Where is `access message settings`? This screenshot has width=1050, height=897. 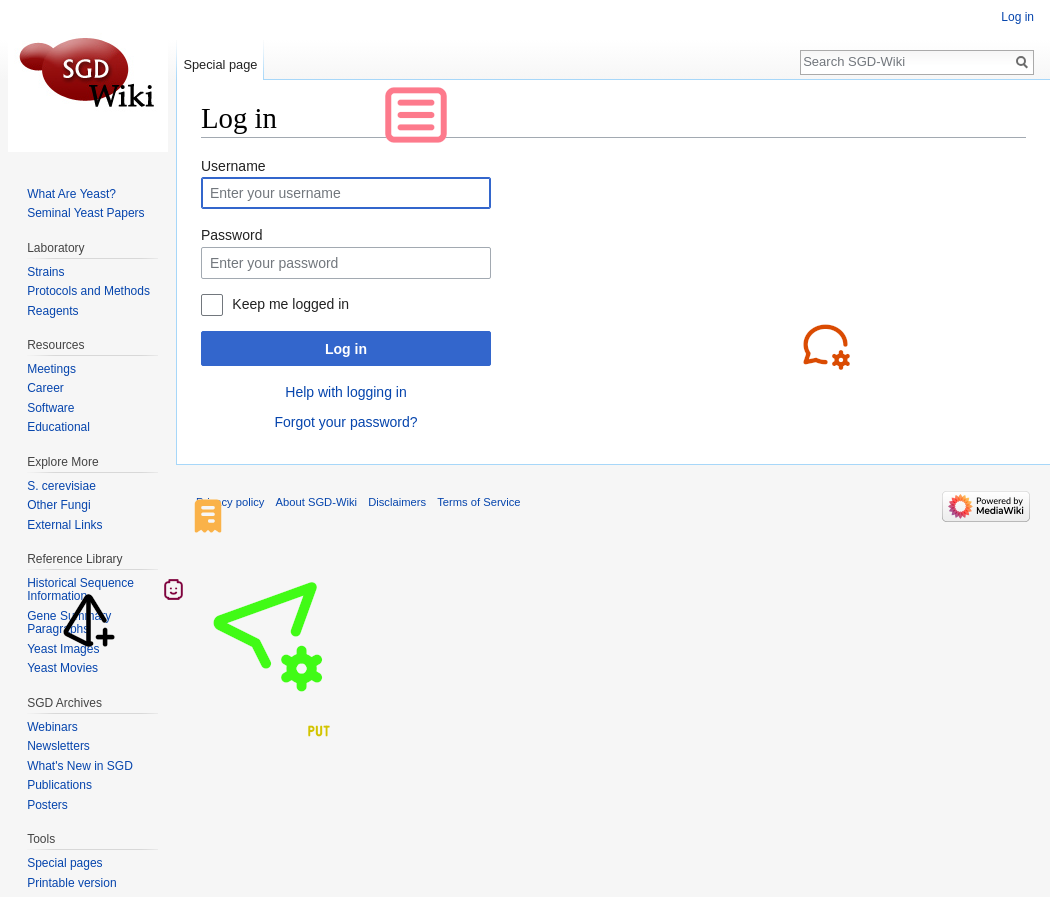
access message settings is located at coordinates (825, 344).